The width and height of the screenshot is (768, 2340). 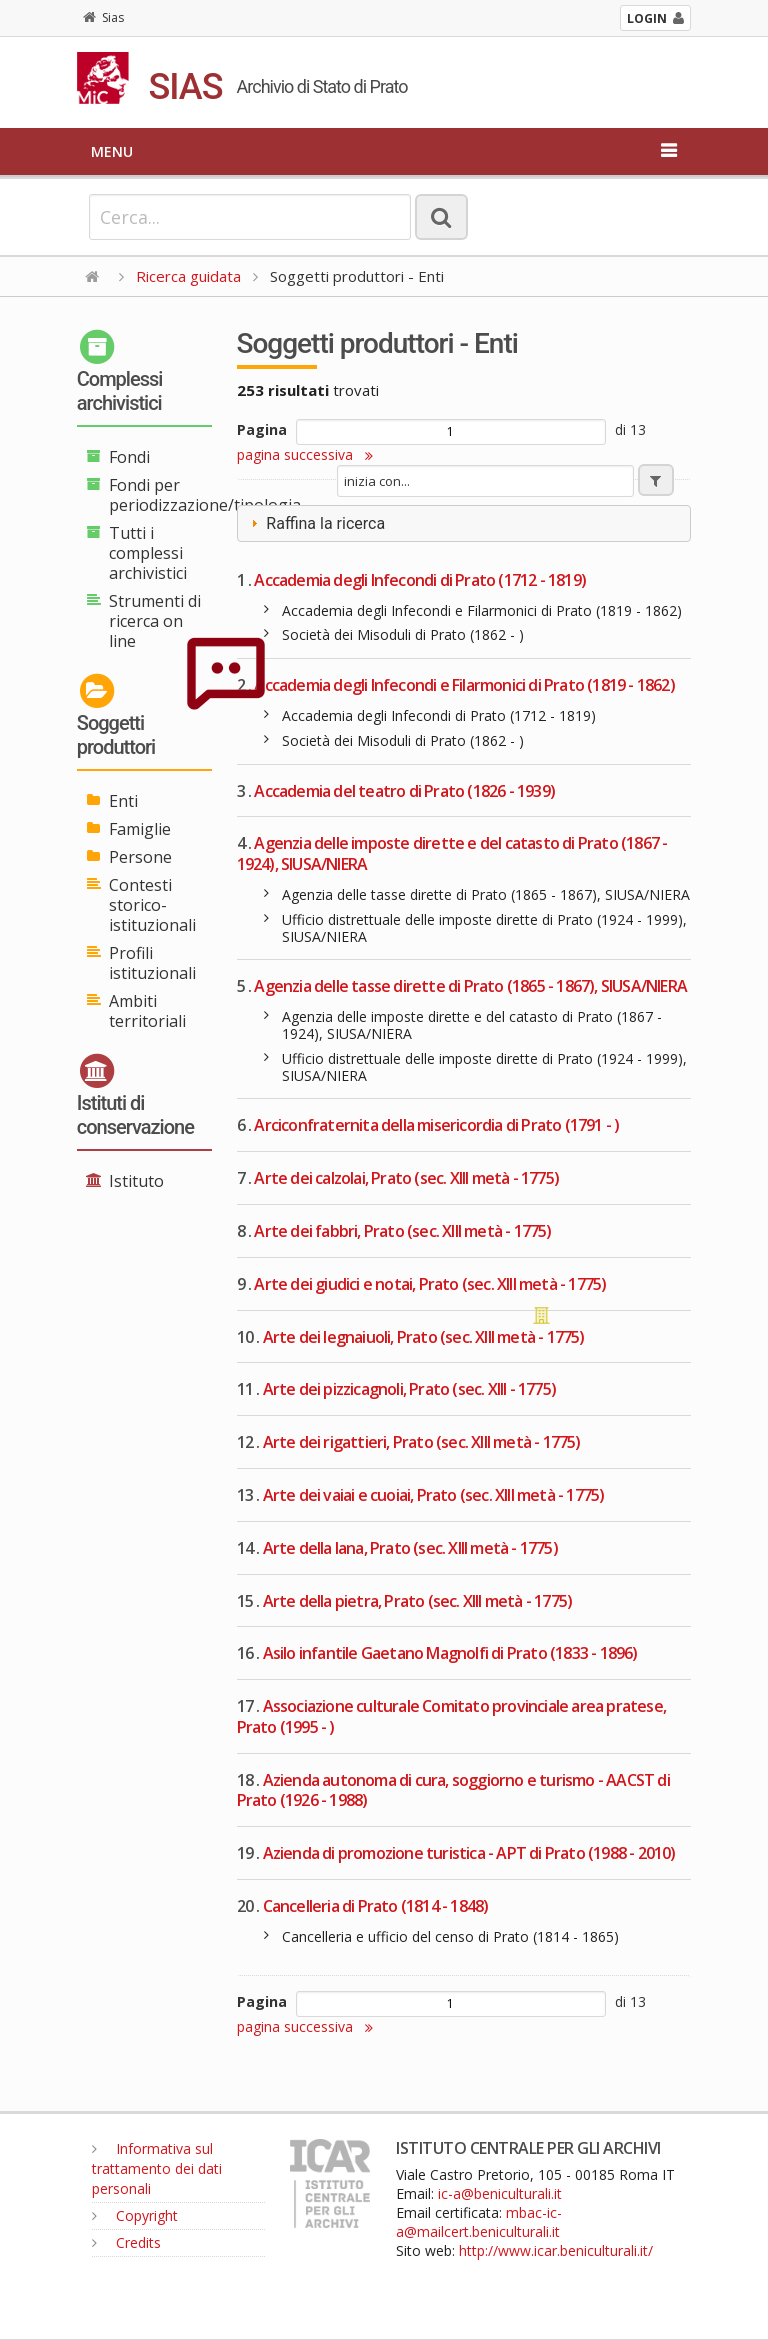 I want to click on view building or office location, so click(x=541, y=1315).